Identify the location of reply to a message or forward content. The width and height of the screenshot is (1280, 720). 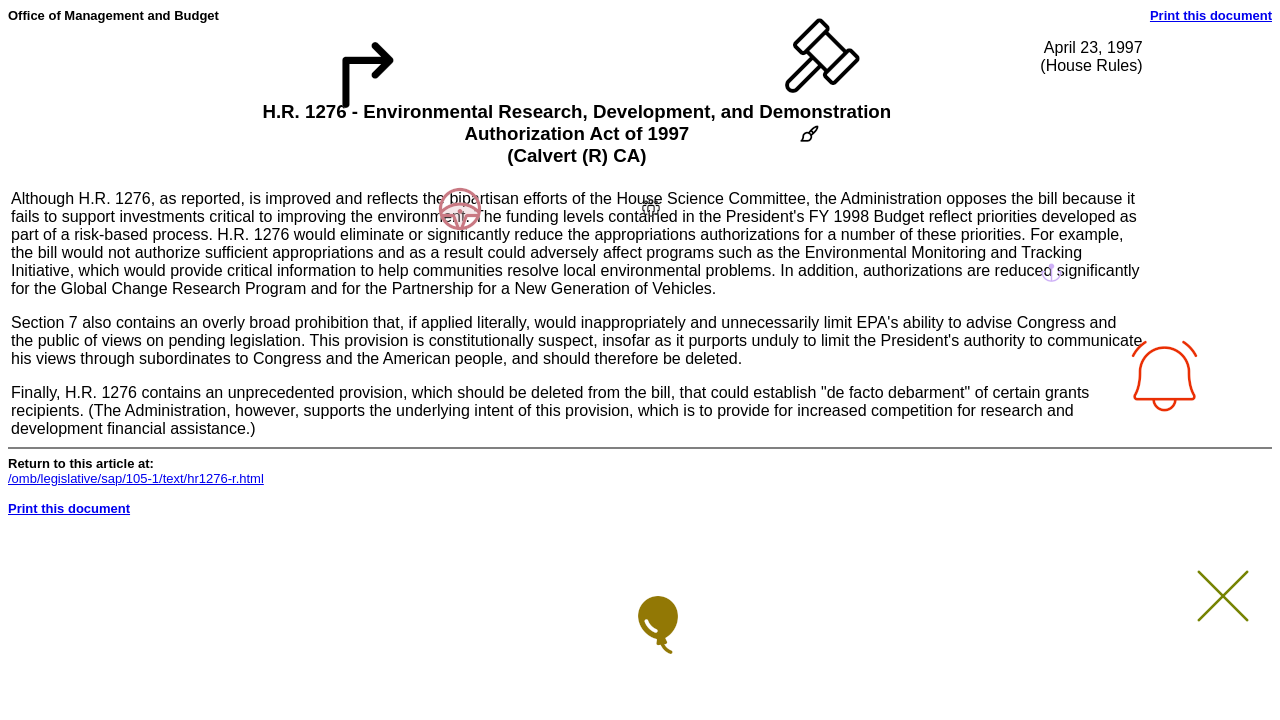
(363, 75).